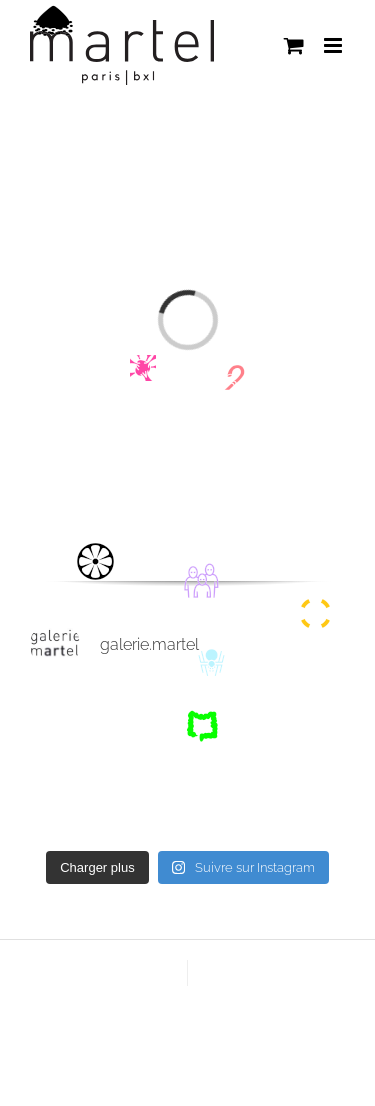 The height and width of the screenshot is (1106, 375). Describe the element at coordinates (202, 726) in the screenshot. I see `indicates digestive or gastrointestinal health tracking` at that location.